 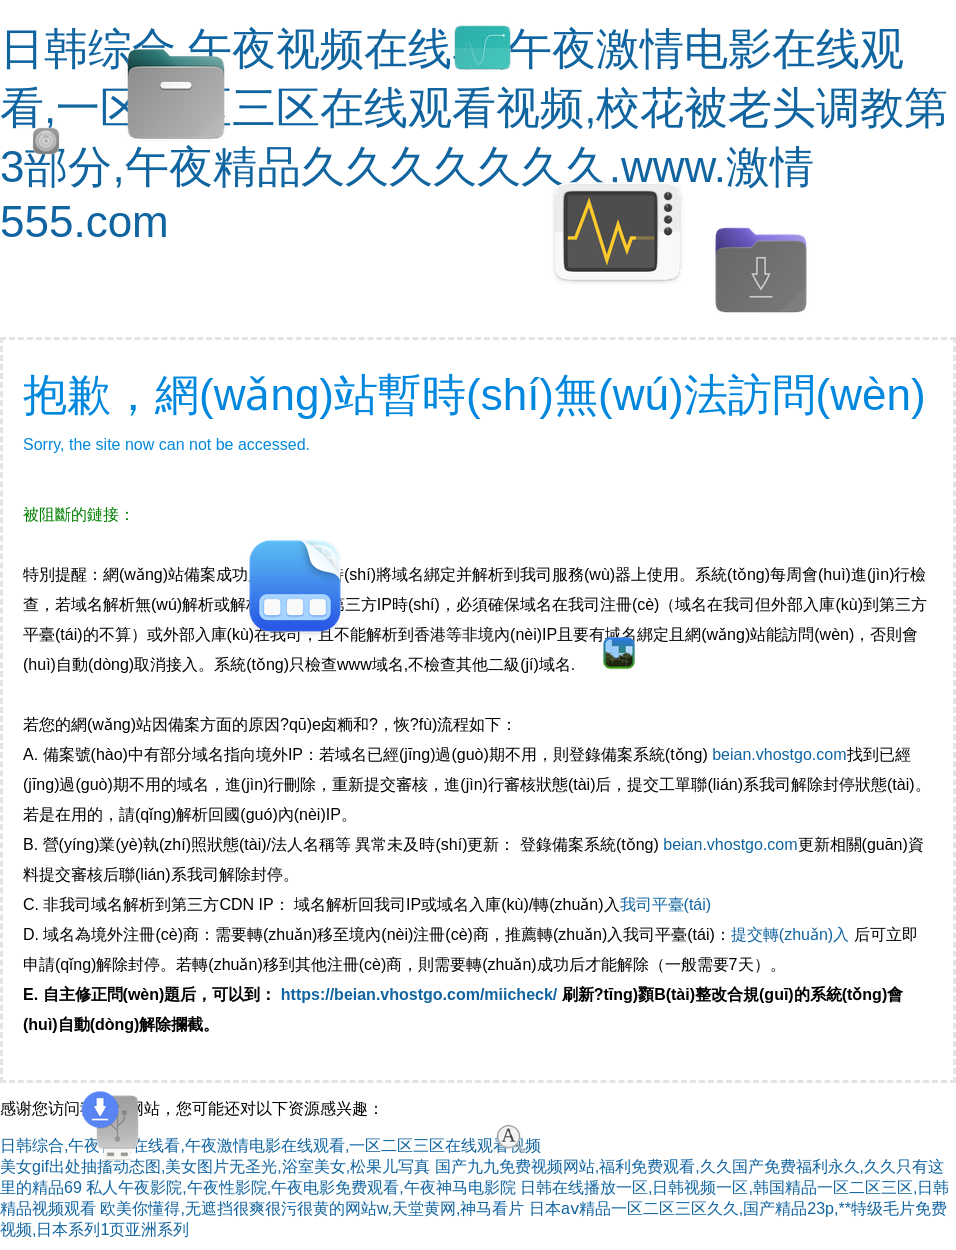 What do you see at coordinates (295, 586) in the screenshot?
I see `open desktop app or file manager` at bounding box center [295, 586].